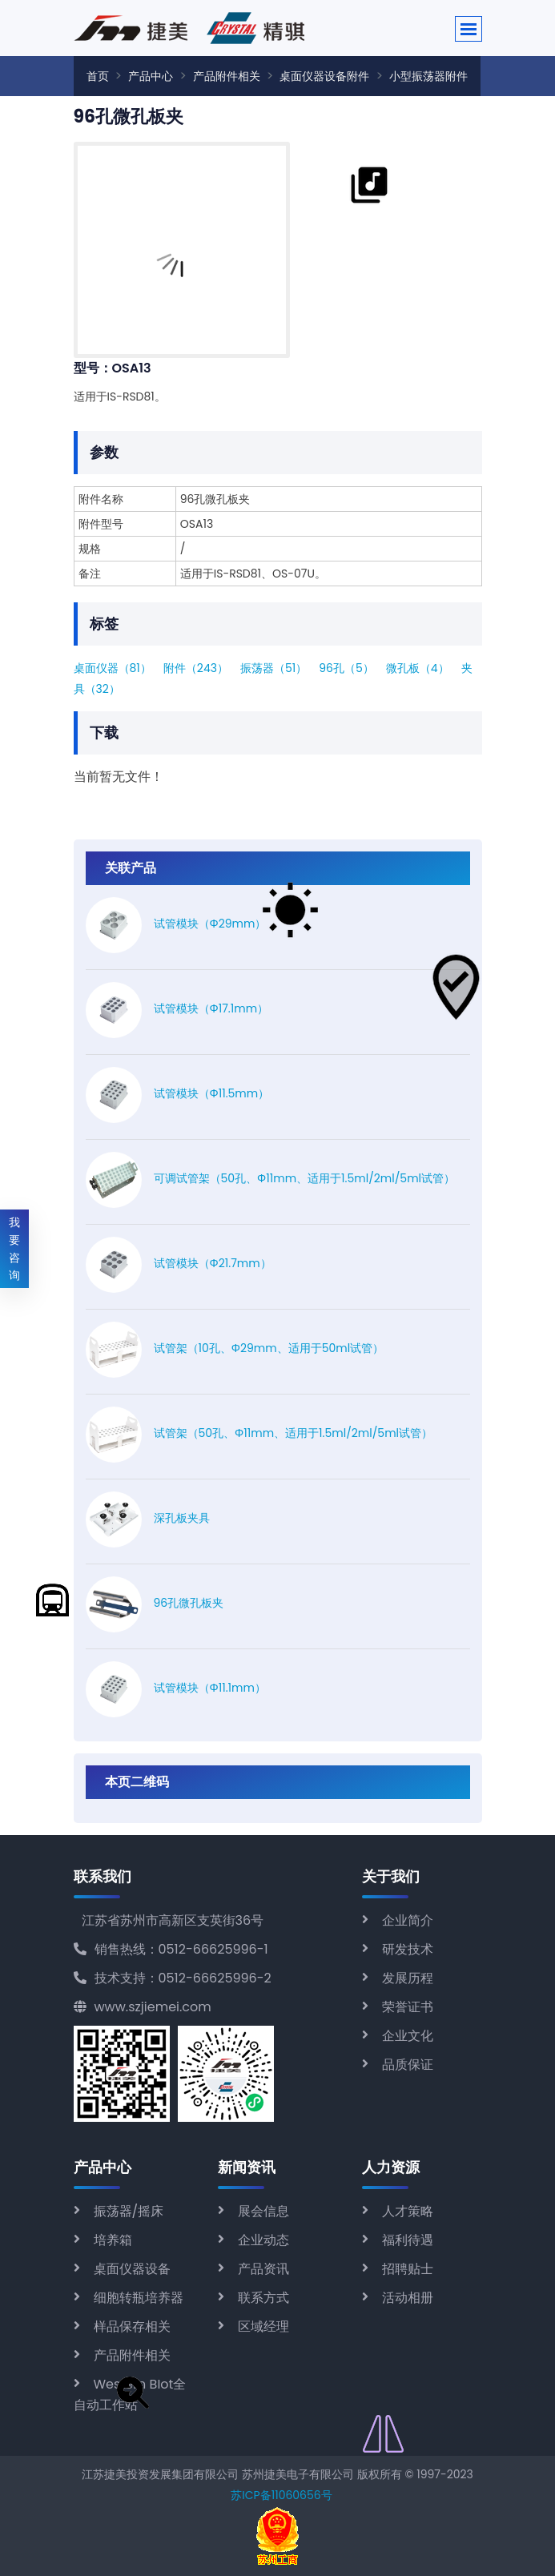 The height and width of the screenshot is (2576, 555). Describe the element at coordinates (52, 1600) in the screenshot. I see `view subway or metro transit options` at that location.